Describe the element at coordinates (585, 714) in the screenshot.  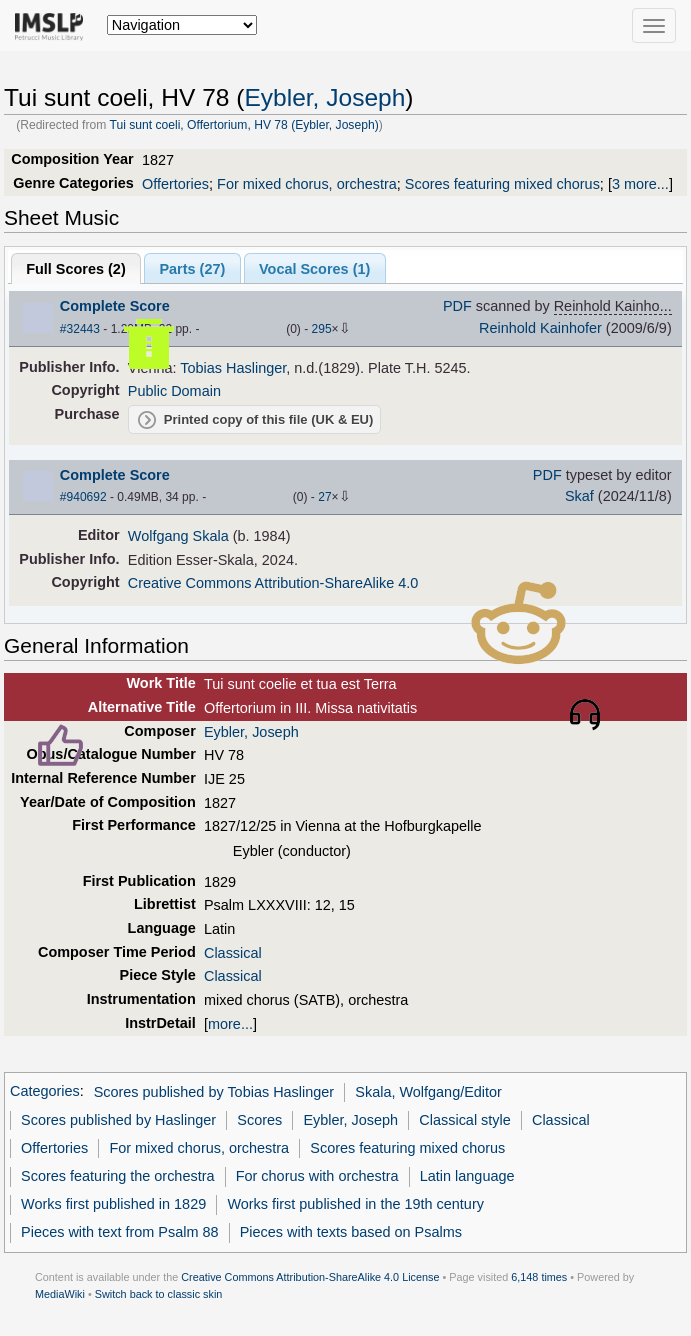
I see `contact customer support` at that location.